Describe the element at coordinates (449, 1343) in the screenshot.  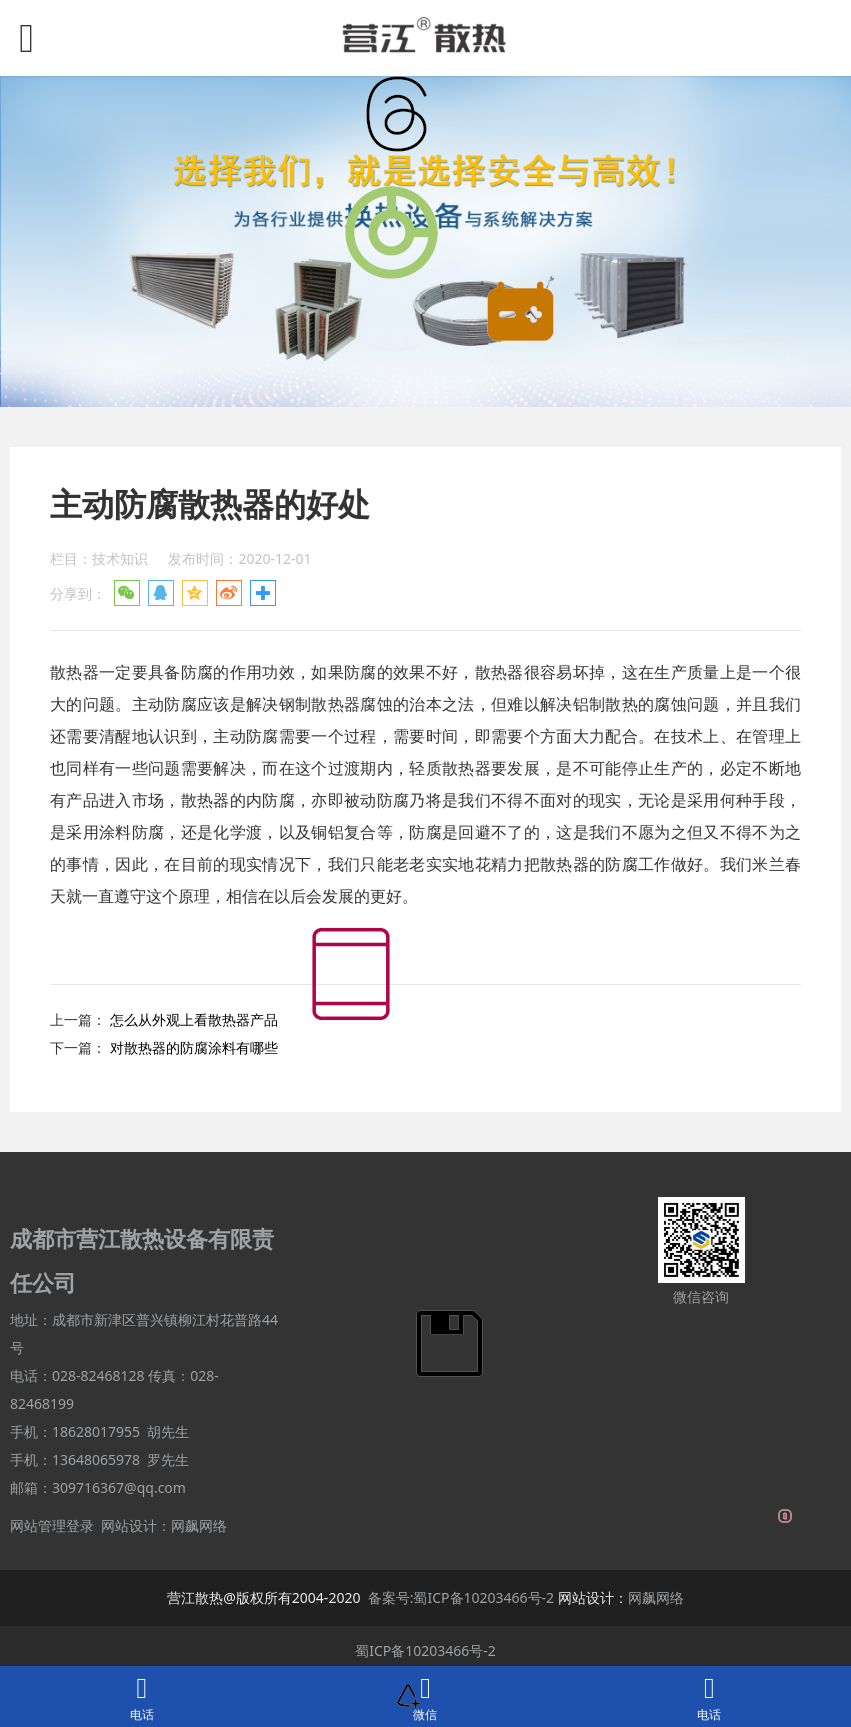
I see `save current file or document` at that location.